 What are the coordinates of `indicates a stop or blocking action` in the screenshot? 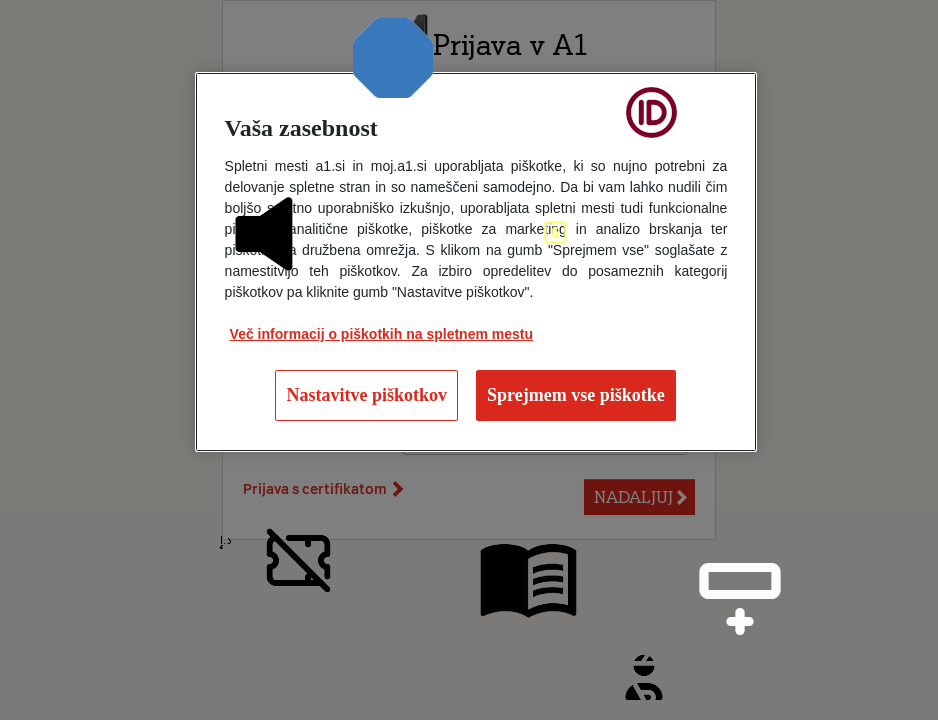 It's located at (393, 58).